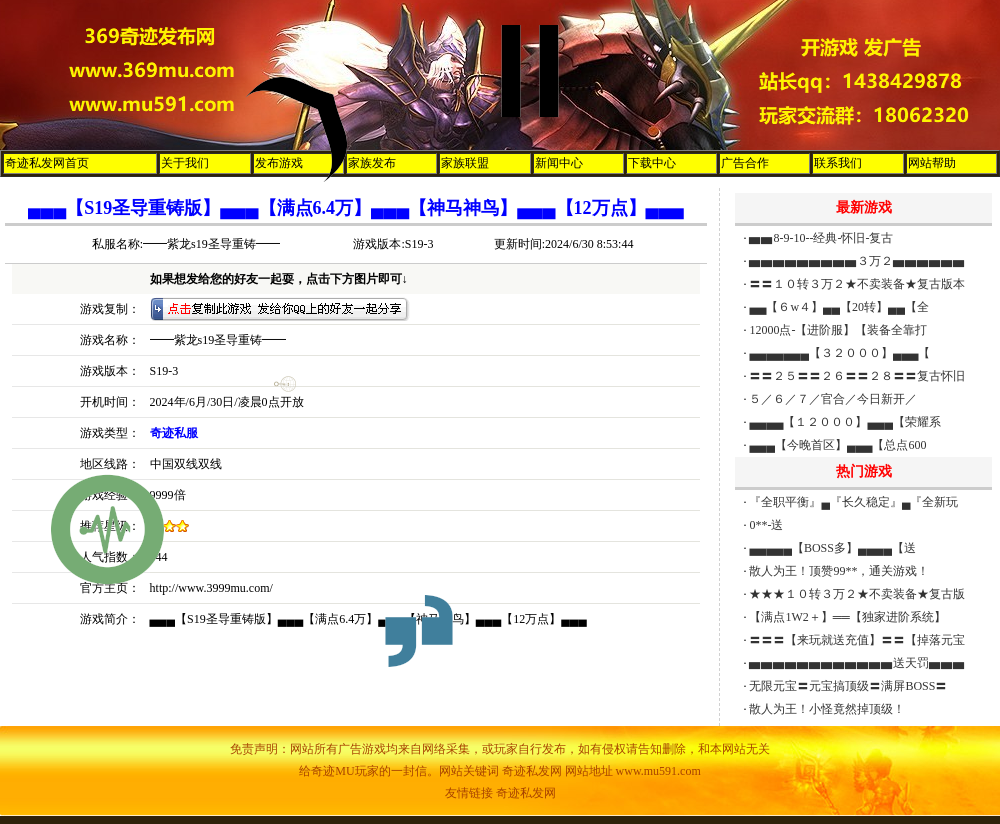 The width and height of the screenshot is (1000, 824). I want to click on graylog logo - open log management platform, so click(107, 529).